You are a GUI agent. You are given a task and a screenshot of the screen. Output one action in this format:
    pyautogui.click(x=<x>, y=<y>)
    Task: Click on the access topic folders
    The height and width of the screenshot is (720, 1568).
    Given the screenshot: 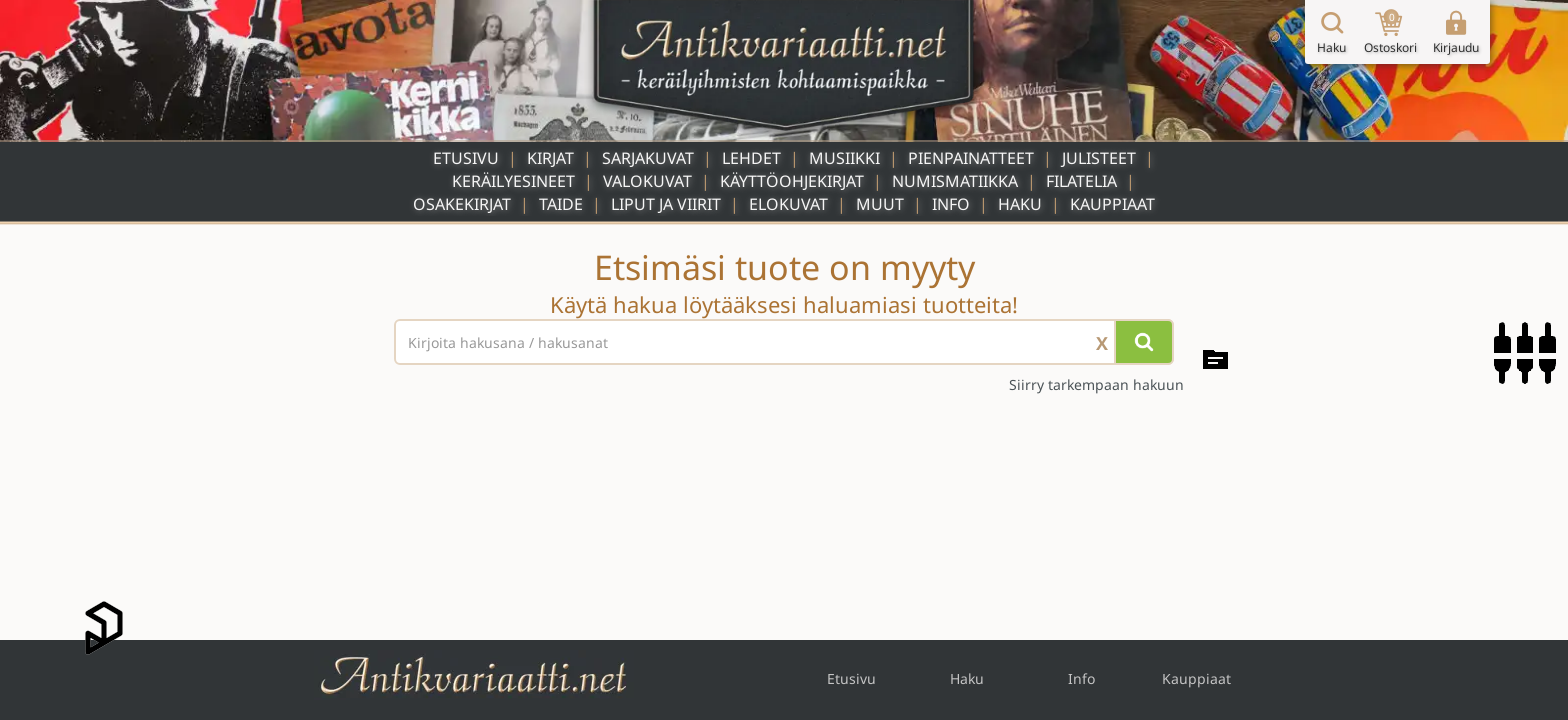 What is the action you would take?
    pyautogui.click(x=1215, y=359)
    